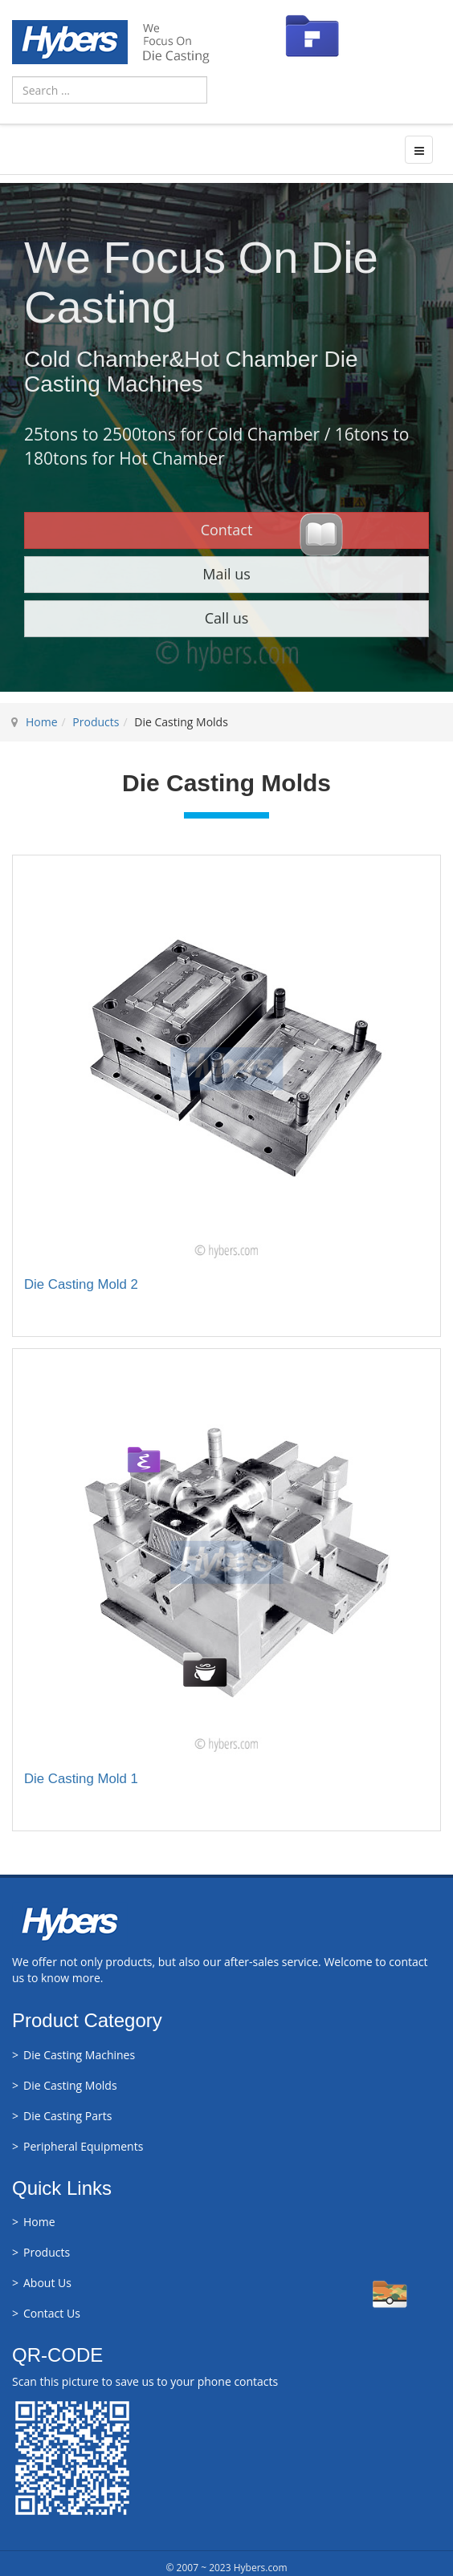  Describe the element at coordinates (321, 534) in the screenshot. I see `open the Books app` at that location.